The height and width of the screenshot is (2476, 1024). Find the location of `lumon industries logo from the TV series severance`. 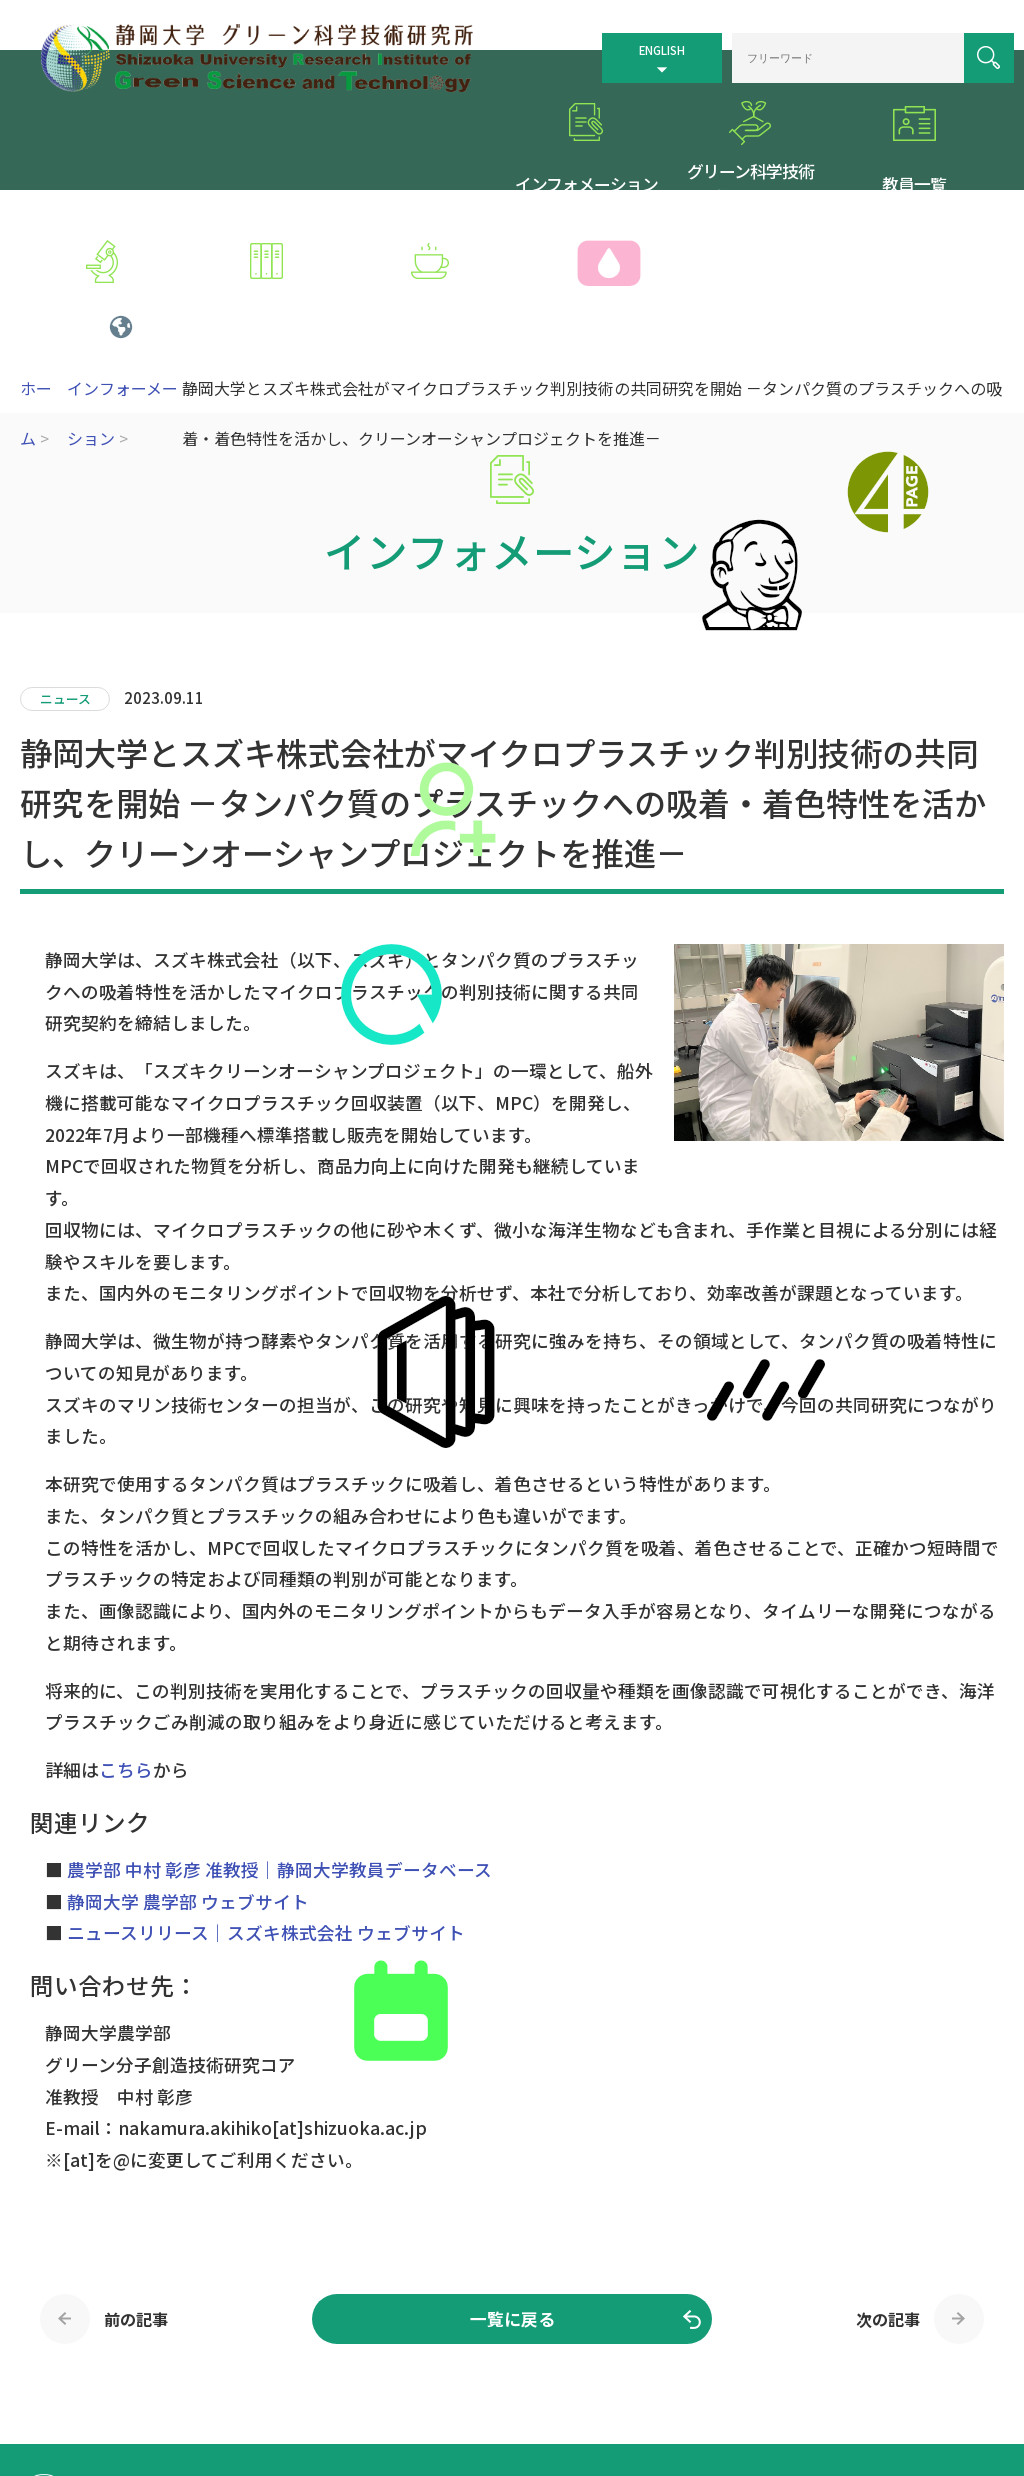

lumon industries logo from the TV series severance is located at coordinates (609, 265).